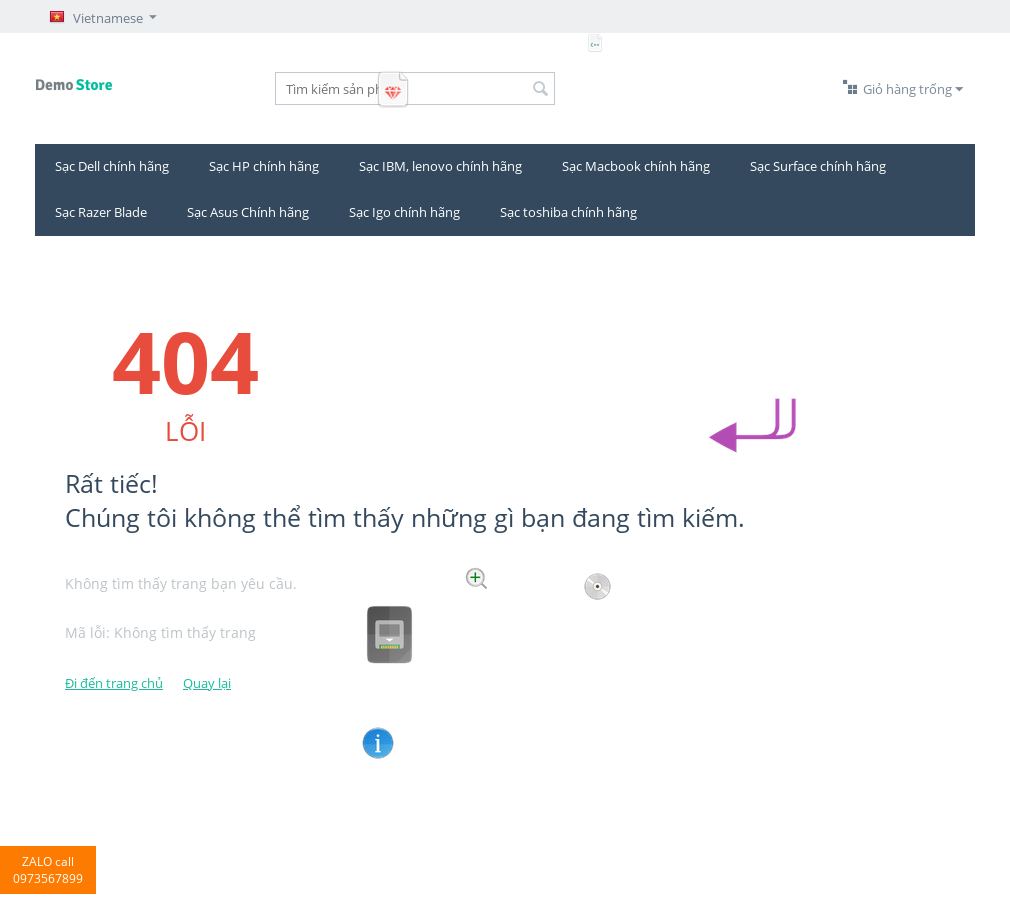 Image resolution: width=1010 pixels, height=904 pixels. What do you see at coordinates (751, 425) in the screenshot?
I see `reply to all recipients of an email` at bounding box center [751, 425].